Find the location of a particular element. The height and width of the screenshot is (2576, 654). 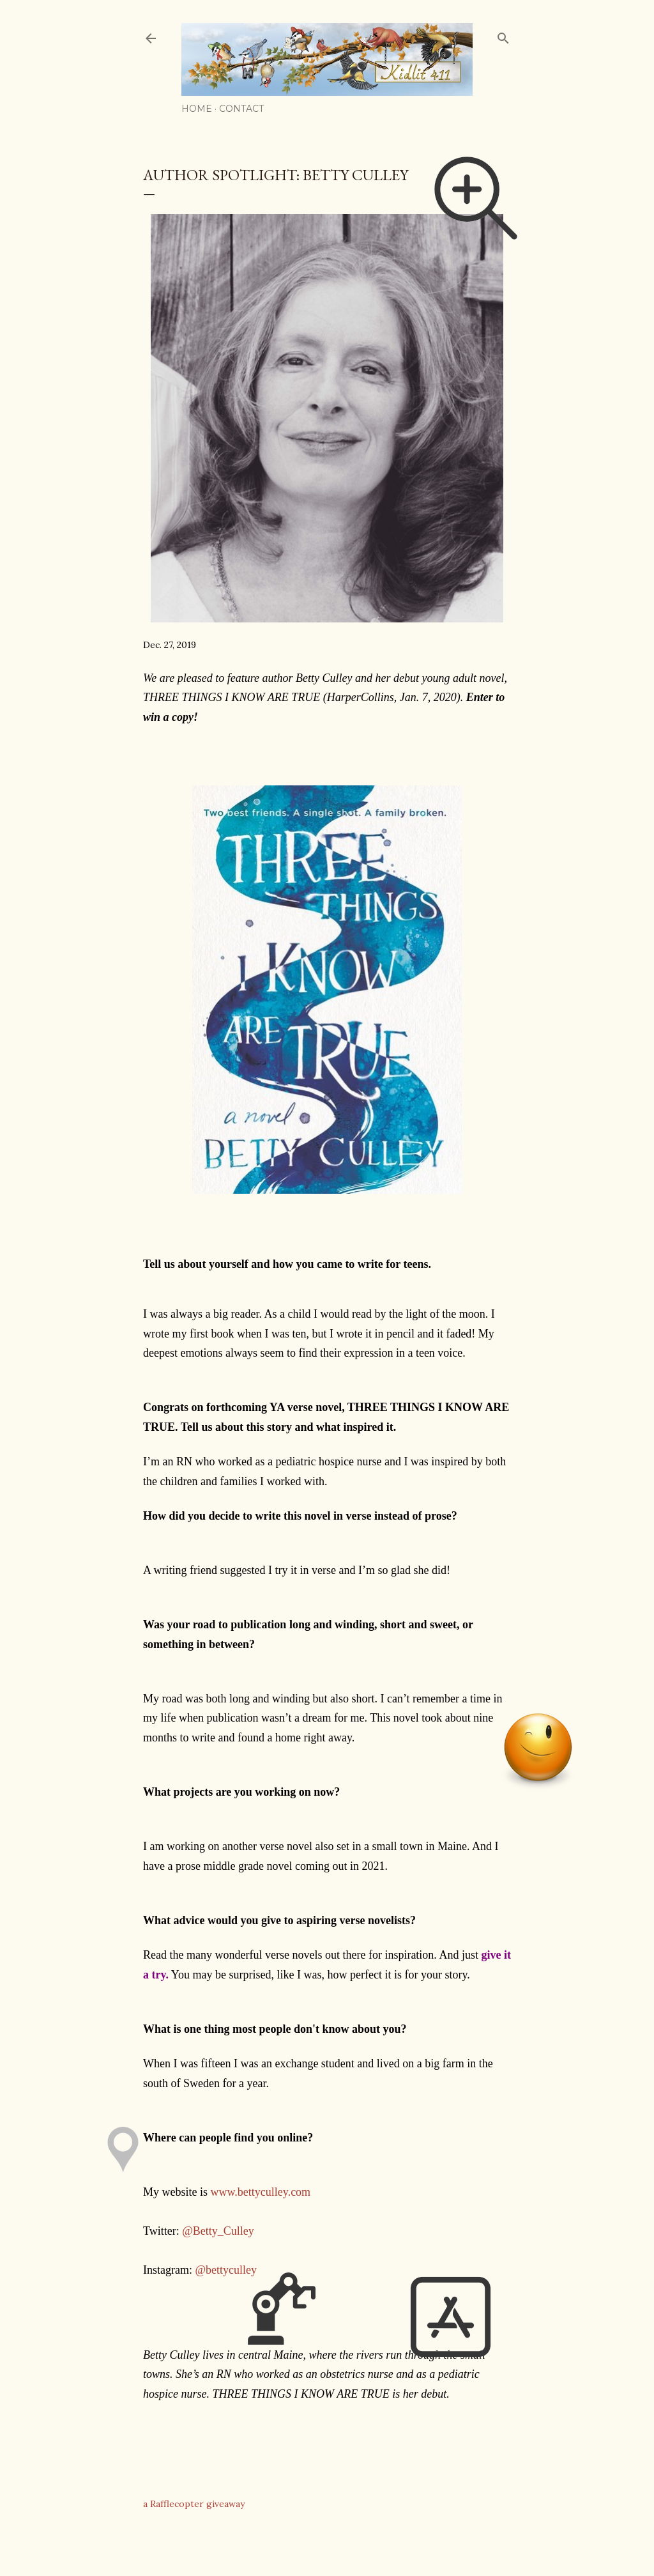

open builder or automation tools is located at coordinates (279, 2308).